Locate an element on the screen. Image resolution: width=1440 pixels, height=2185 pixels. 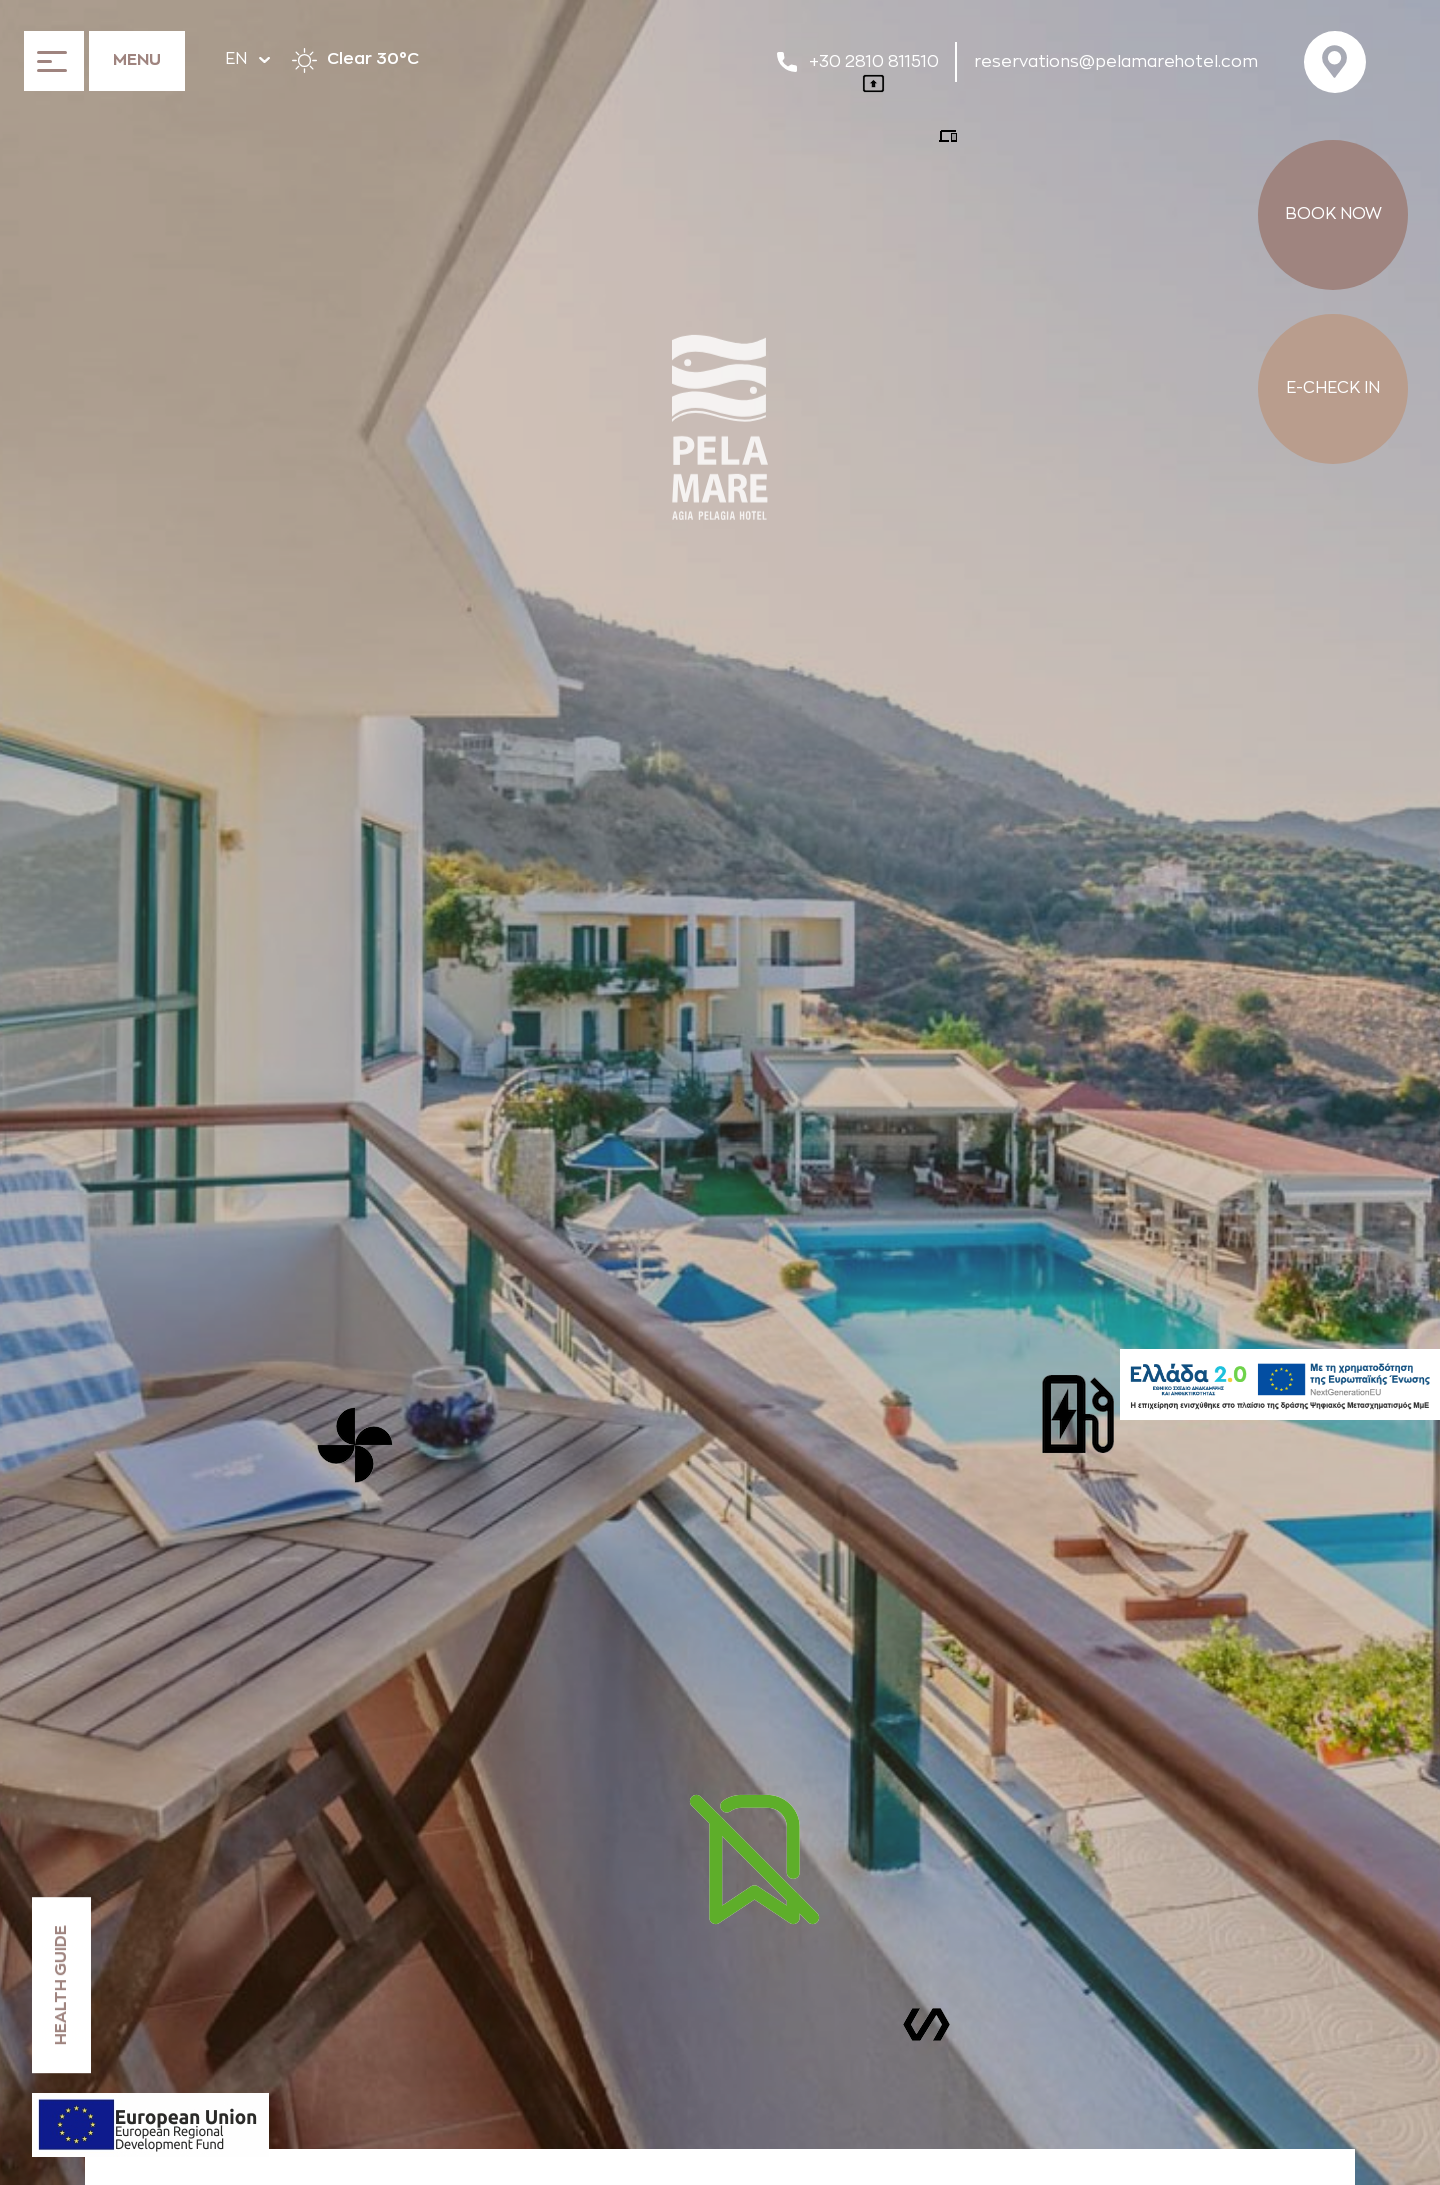
polymer project logo is located at coordinates (926, 2024).